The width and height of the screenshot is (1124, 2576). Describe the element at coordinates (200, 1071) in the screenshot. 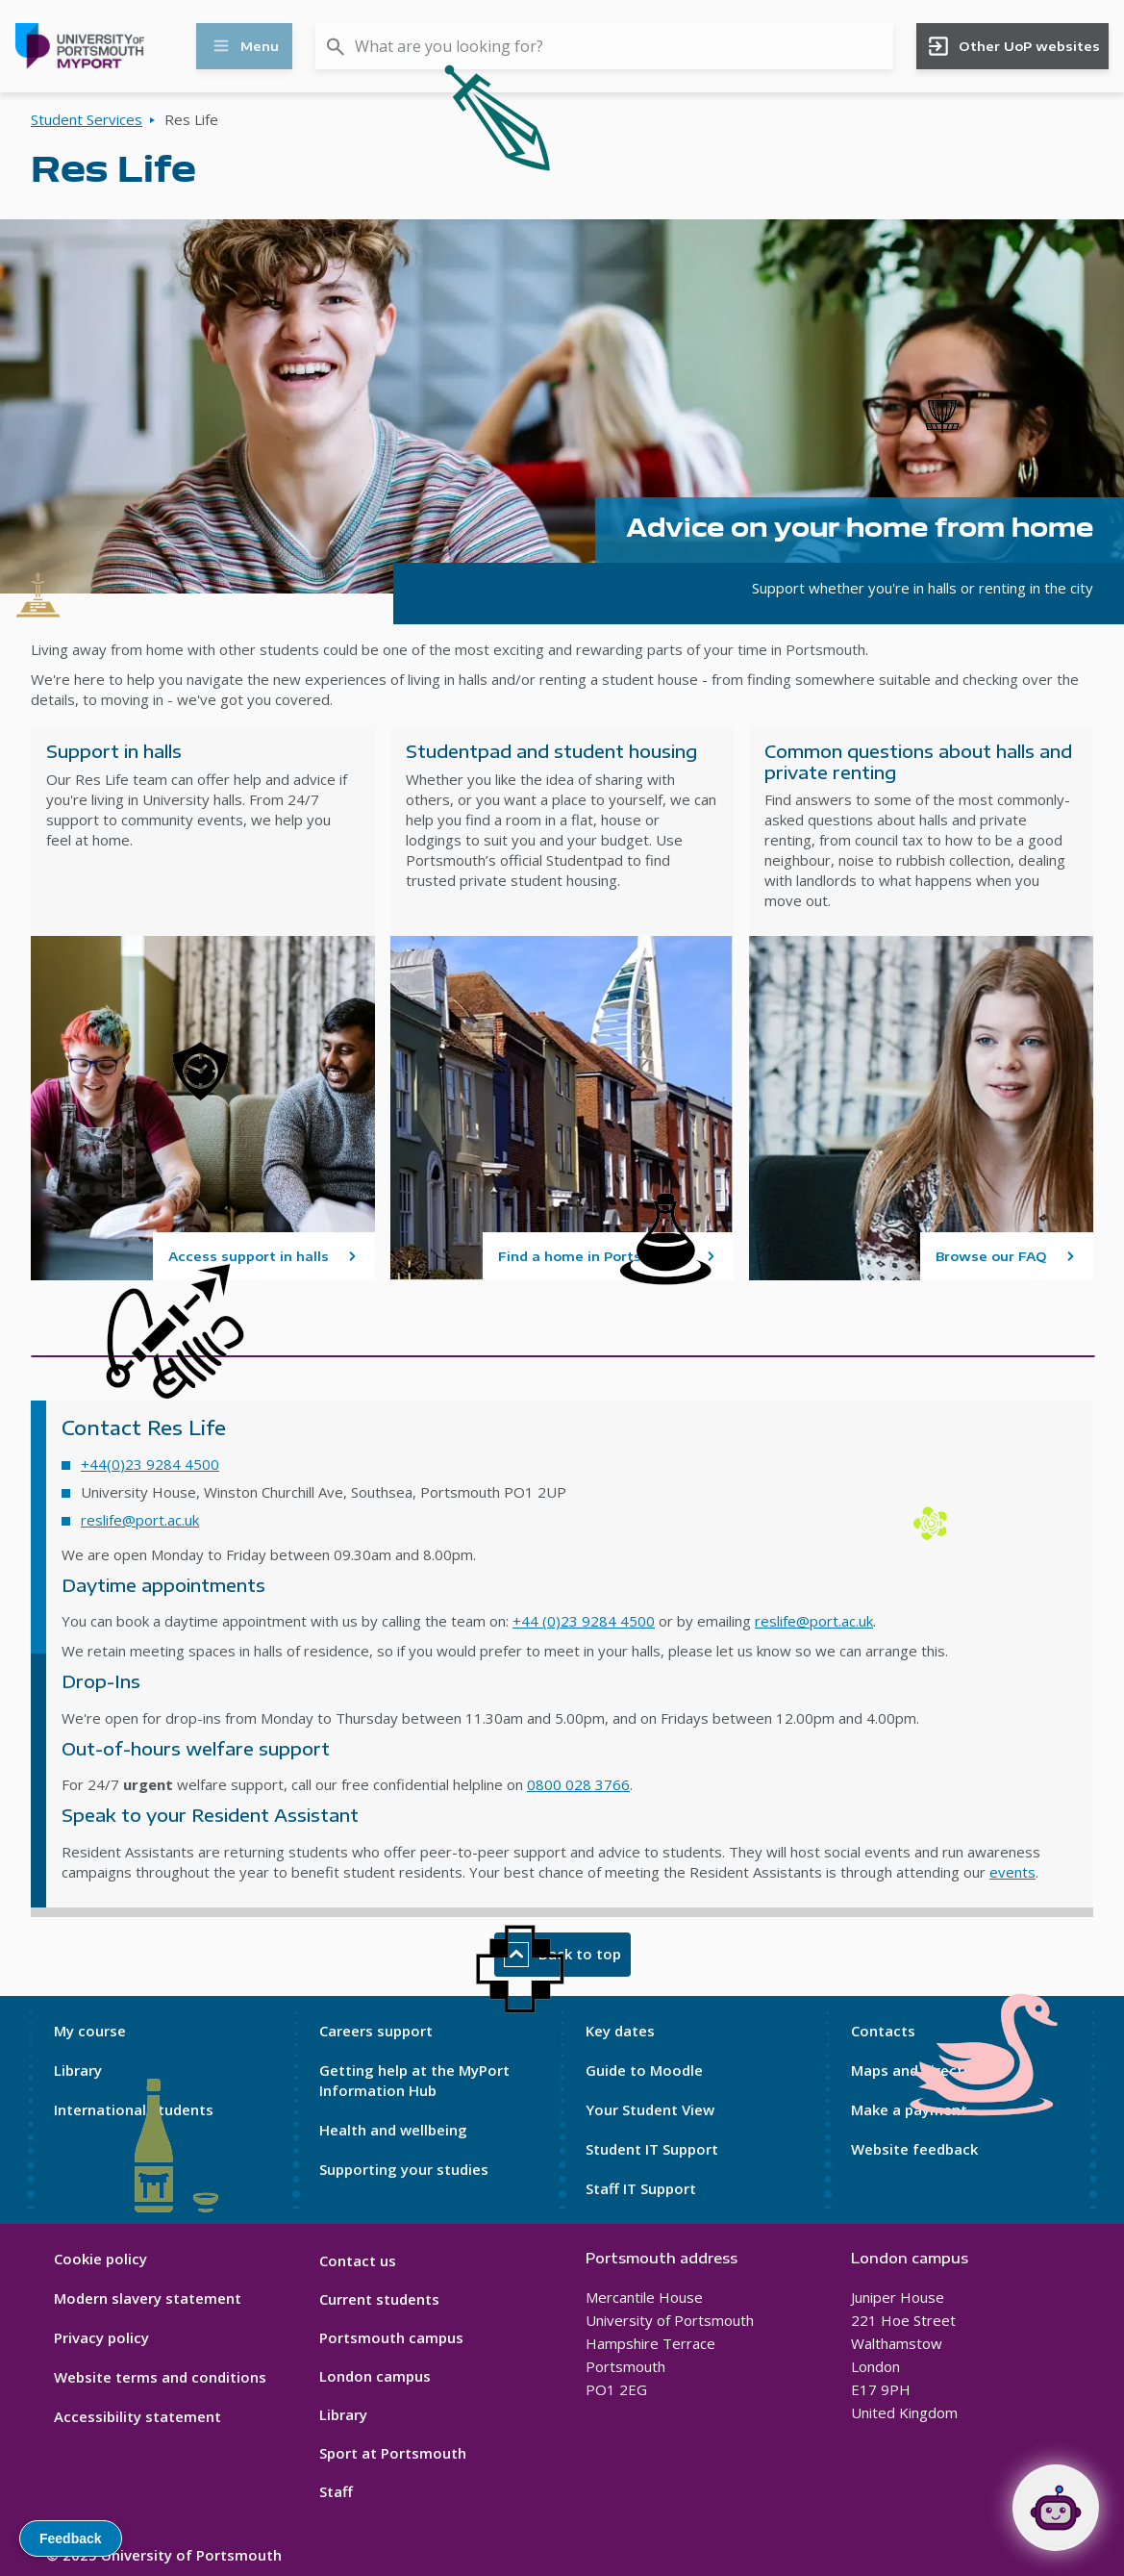

I see `activate temporary protection or defense` at that location.